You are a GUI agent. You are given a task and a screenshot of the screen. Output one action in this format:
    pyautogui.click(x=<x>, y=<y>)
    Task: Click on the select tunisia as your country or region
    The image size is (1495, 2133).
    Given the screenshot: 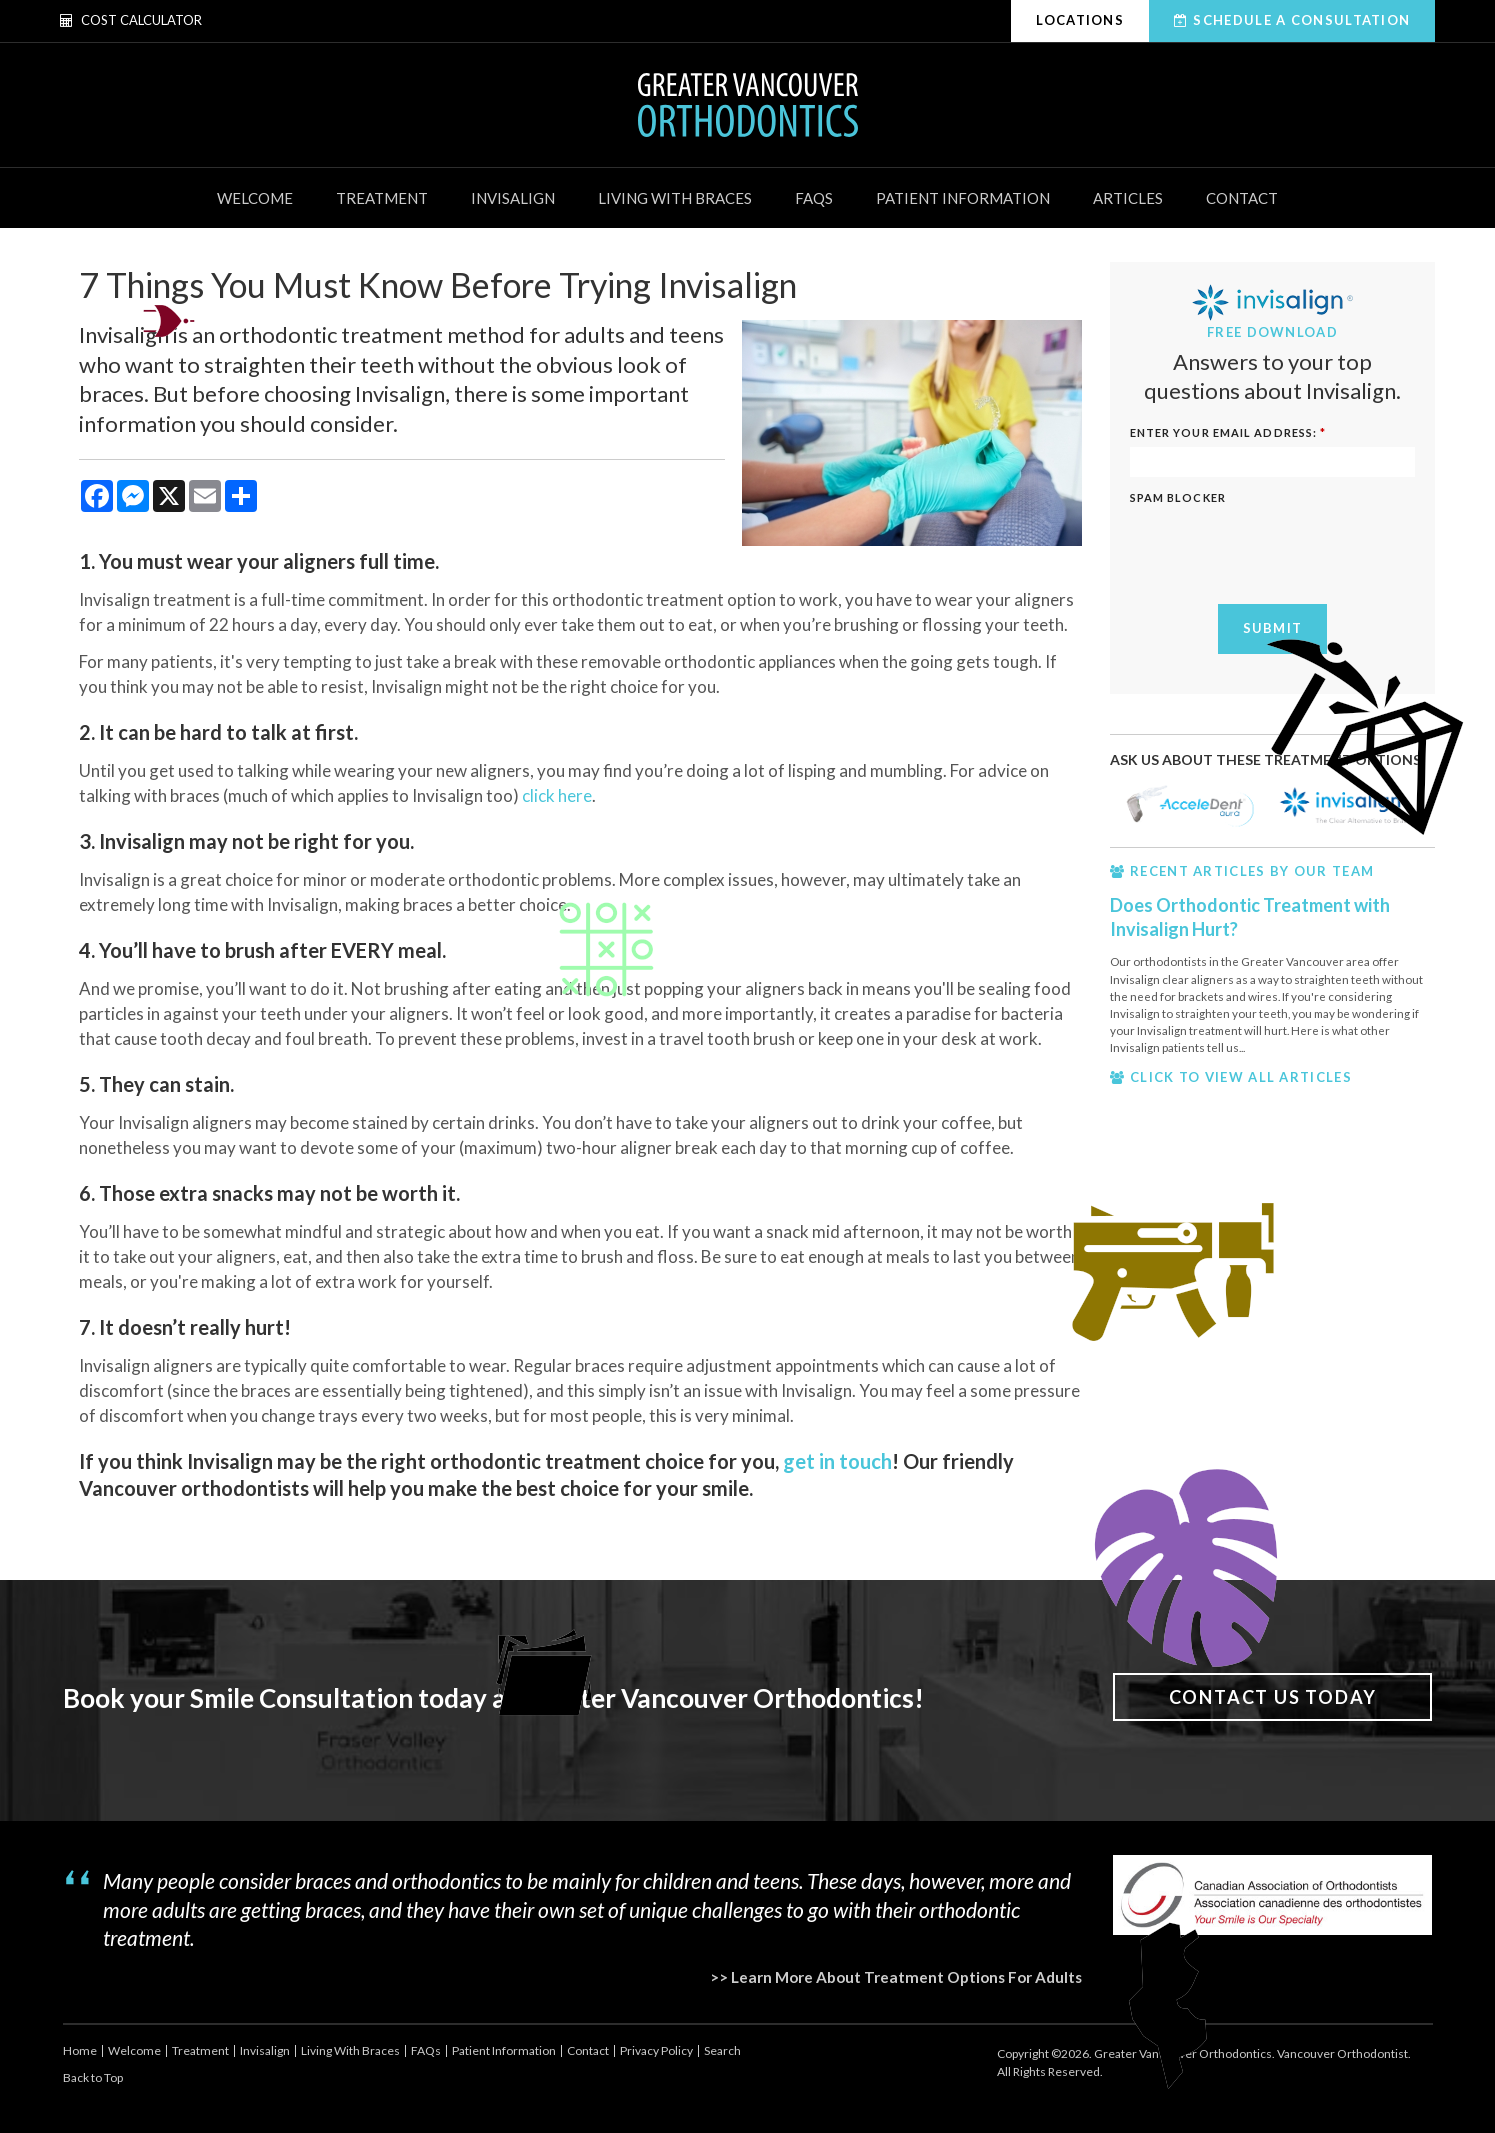 What is the action you would take?
    pyautogui.click(x=1174, y=2004)
    